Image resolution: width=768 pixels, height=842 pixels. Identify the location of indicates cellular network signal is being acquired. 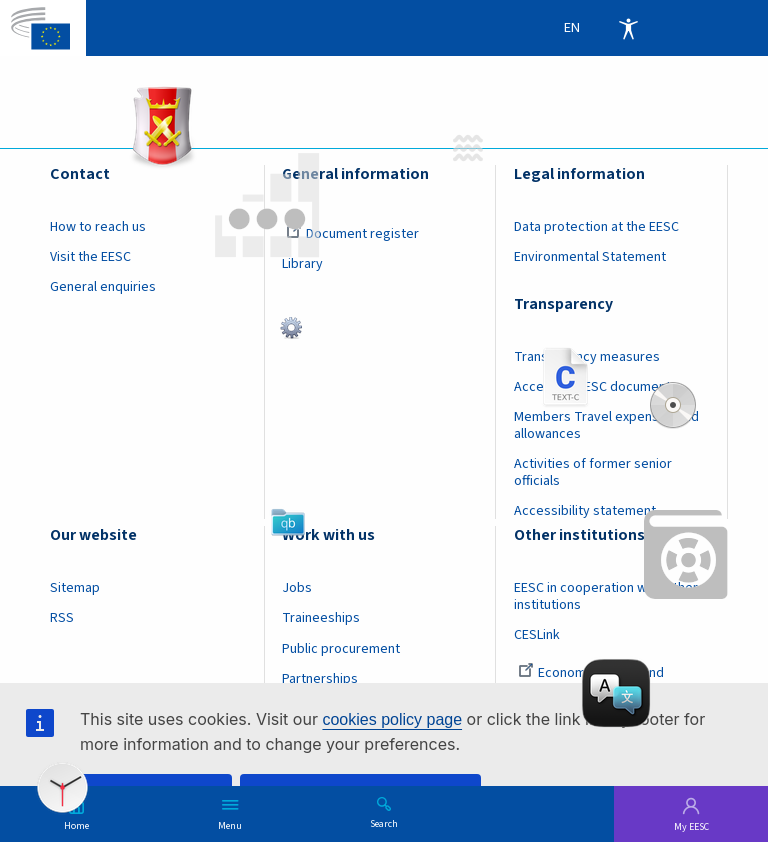
(270, 208).